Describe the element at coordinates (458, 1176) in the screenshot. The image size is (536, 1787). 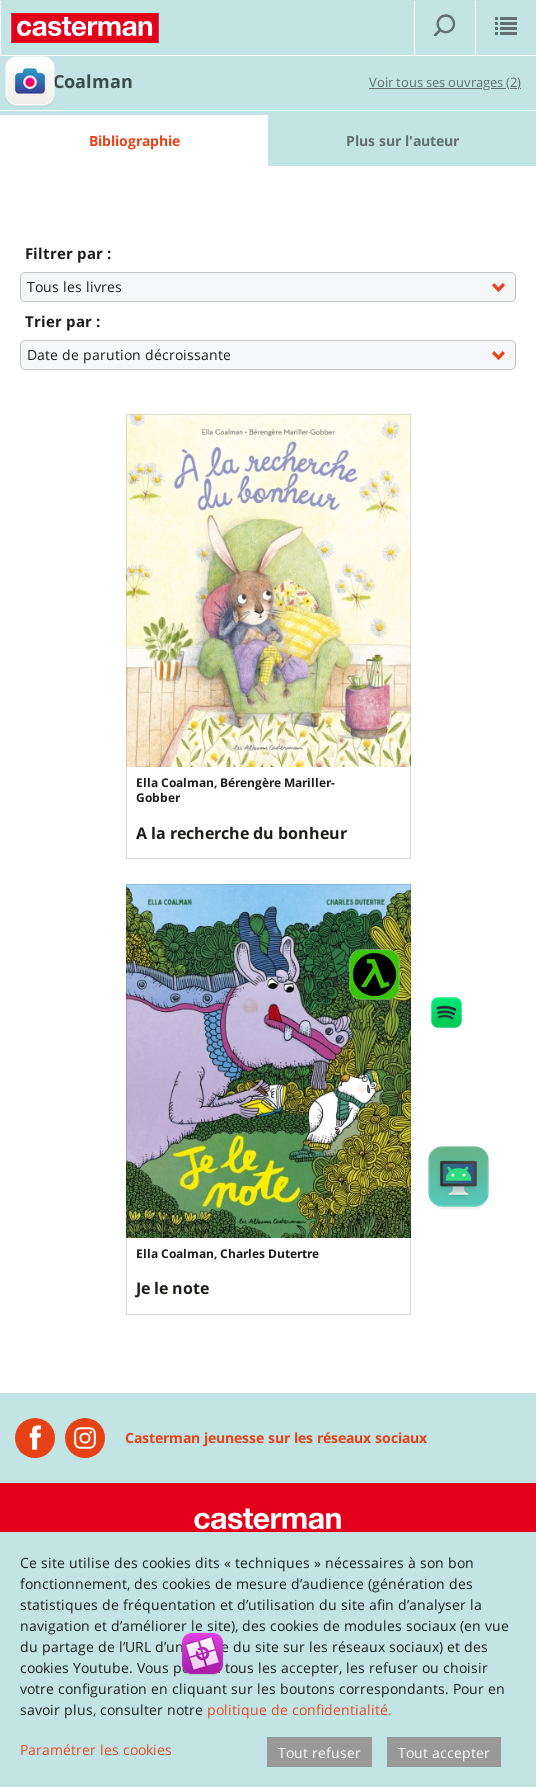
I see `launch qtscrcpy to mirror android device to desktop` at that location.